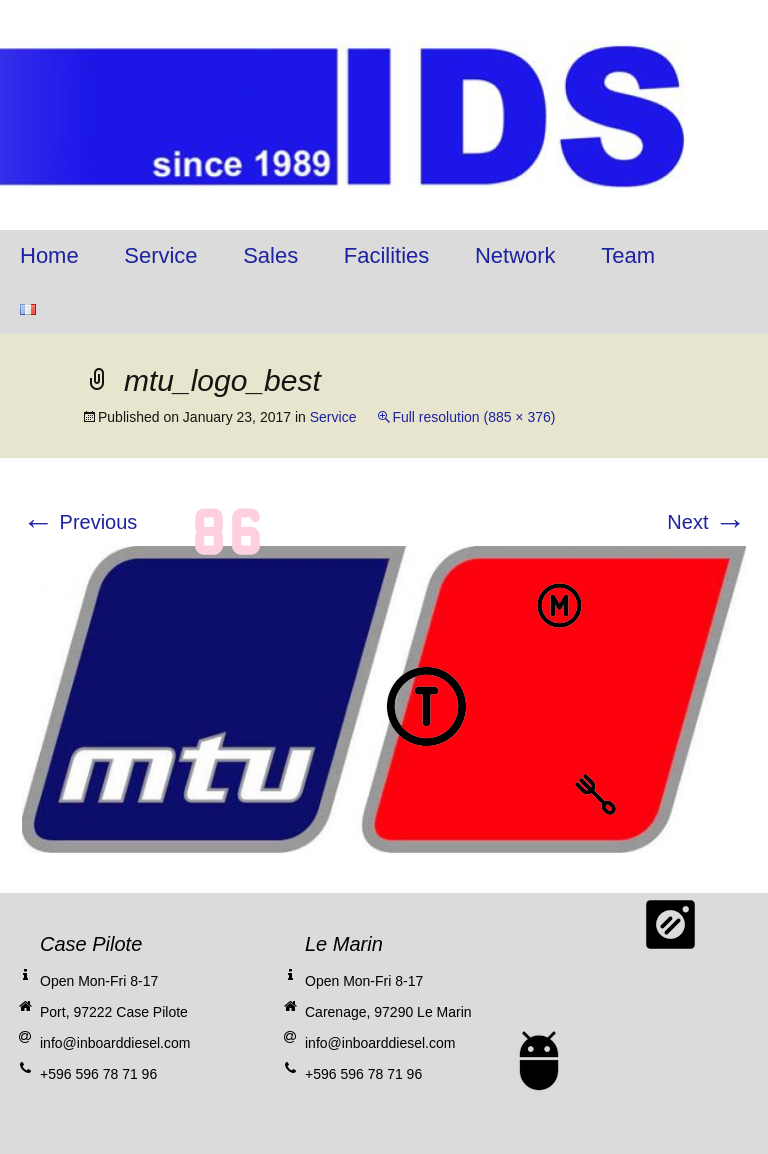 This screenshot has width=768, height=1154. I want to click on access grilling or barbecue tools, so click(595, 794).